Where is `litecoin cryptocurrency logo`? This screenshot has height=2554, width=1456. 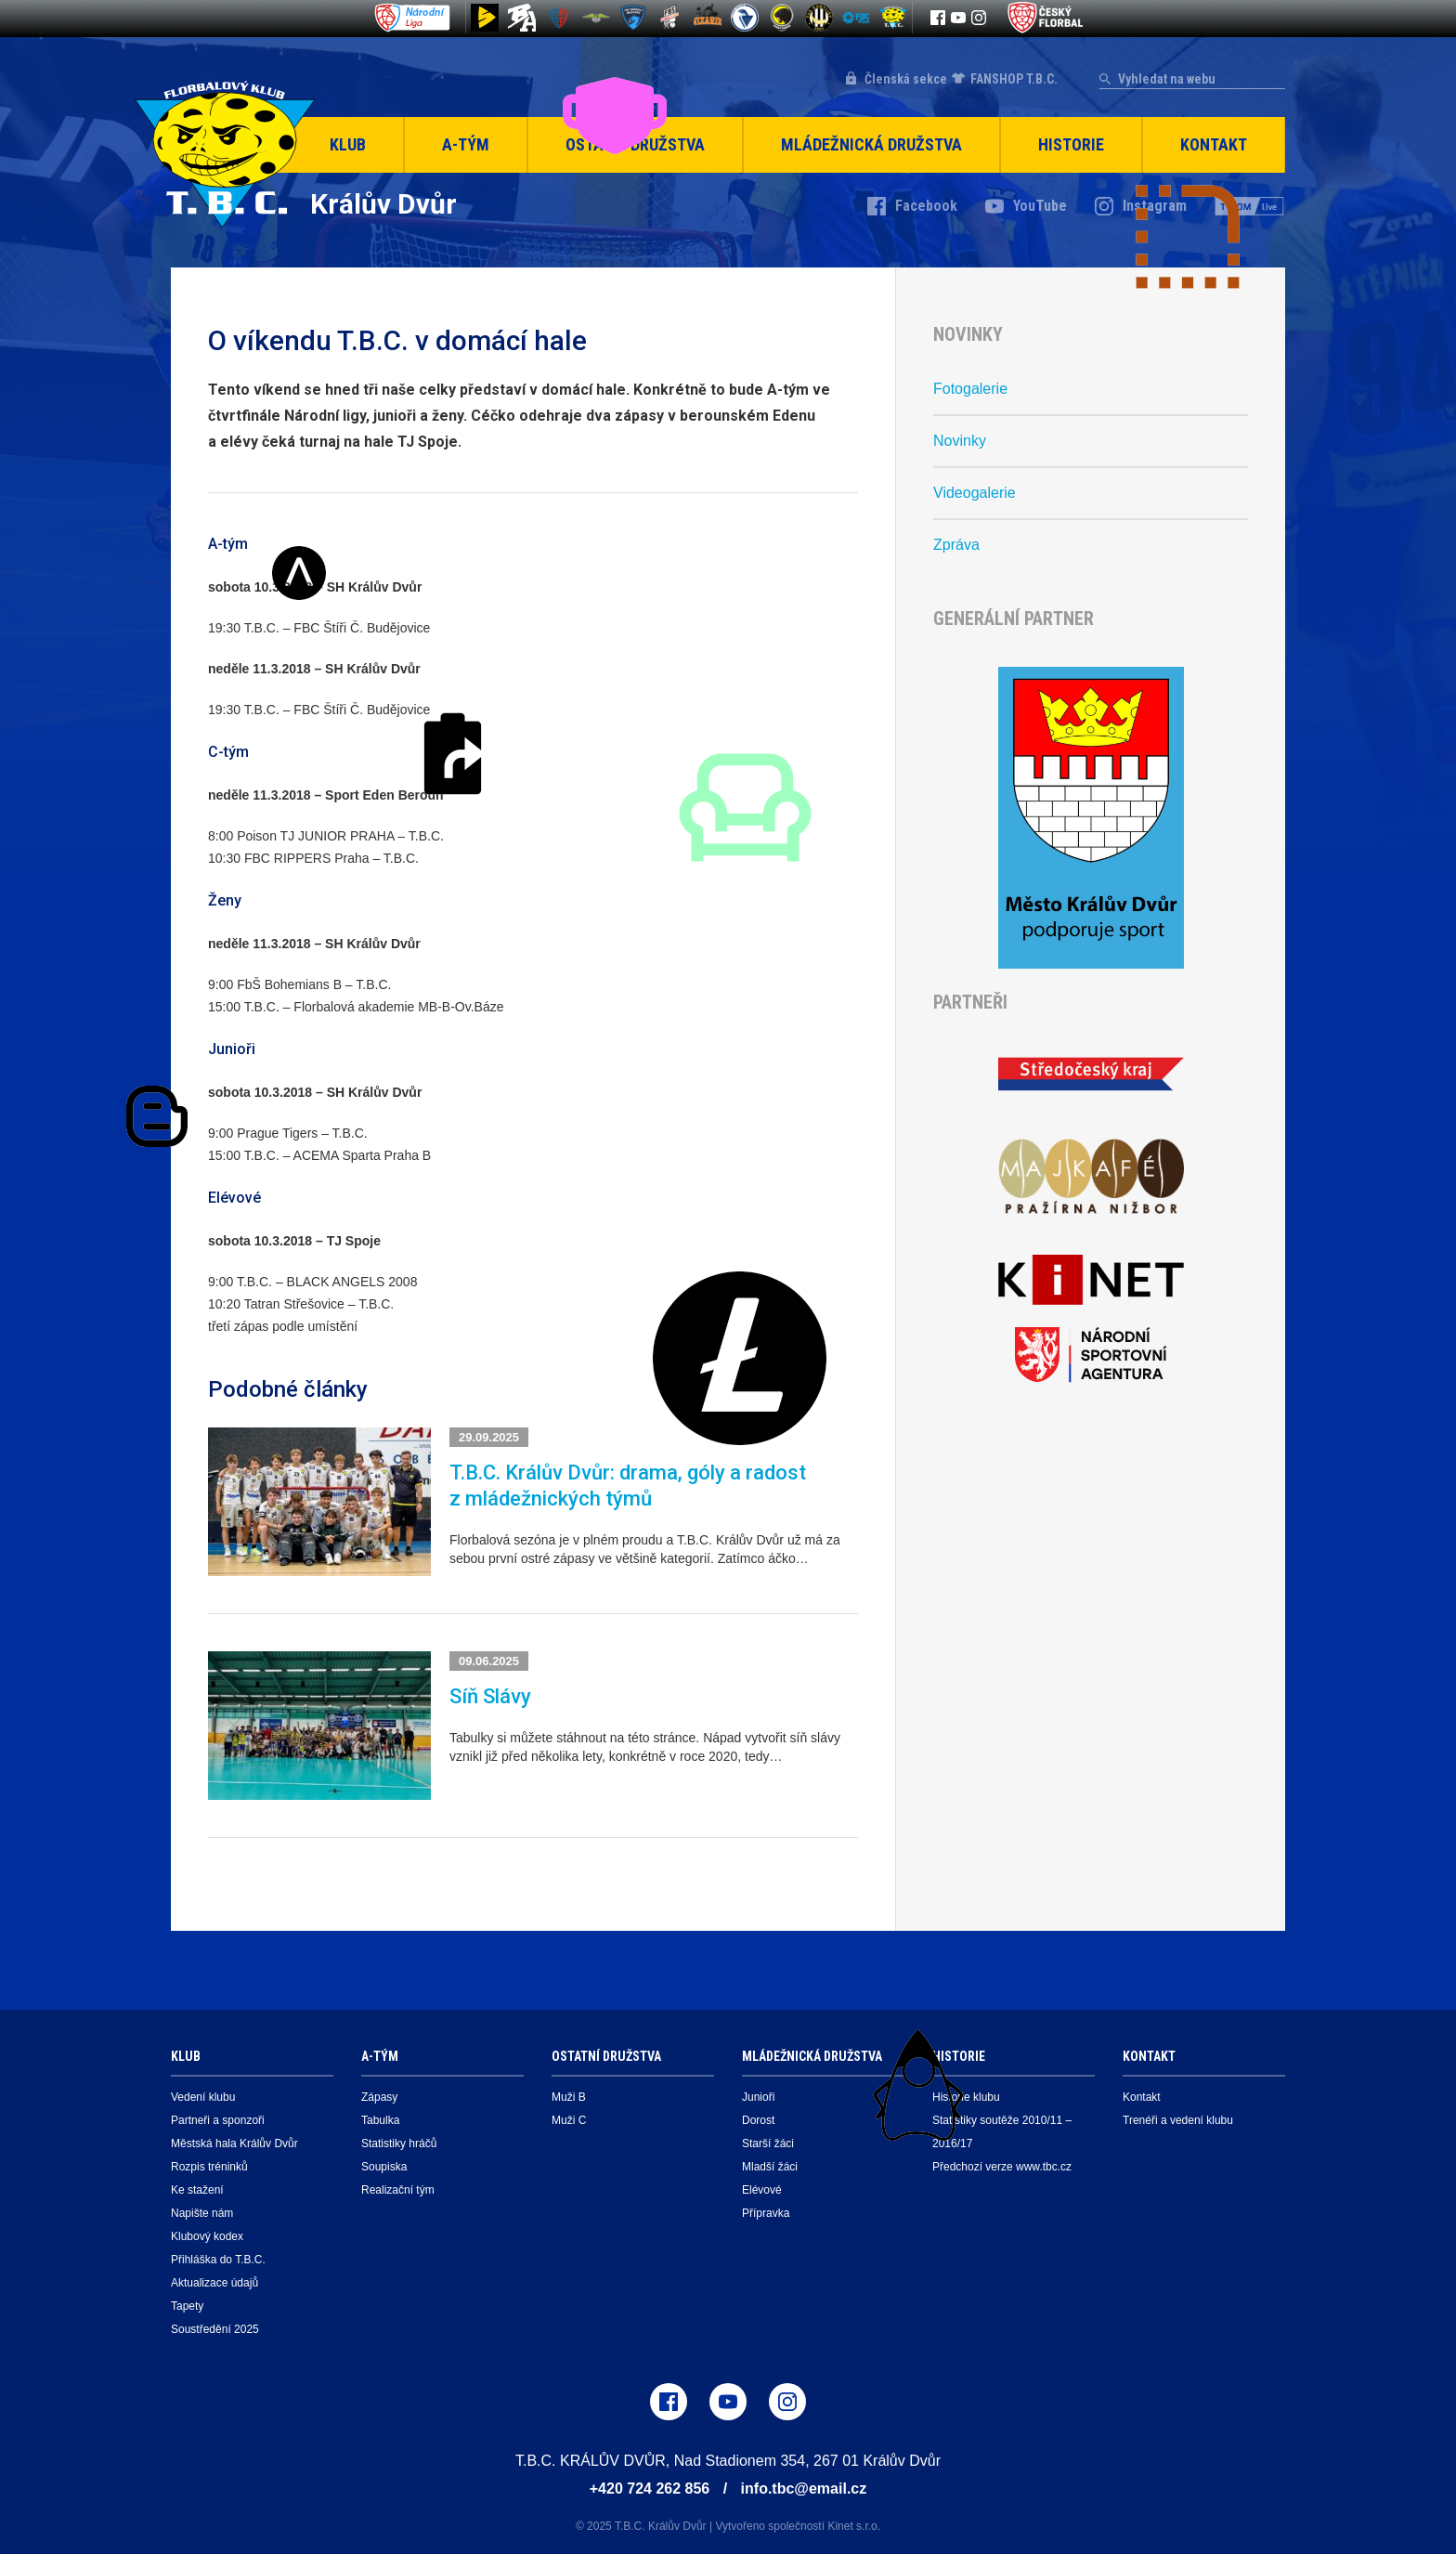
litecoin cryptocurrency logo is located at coordinates (739, 1358).